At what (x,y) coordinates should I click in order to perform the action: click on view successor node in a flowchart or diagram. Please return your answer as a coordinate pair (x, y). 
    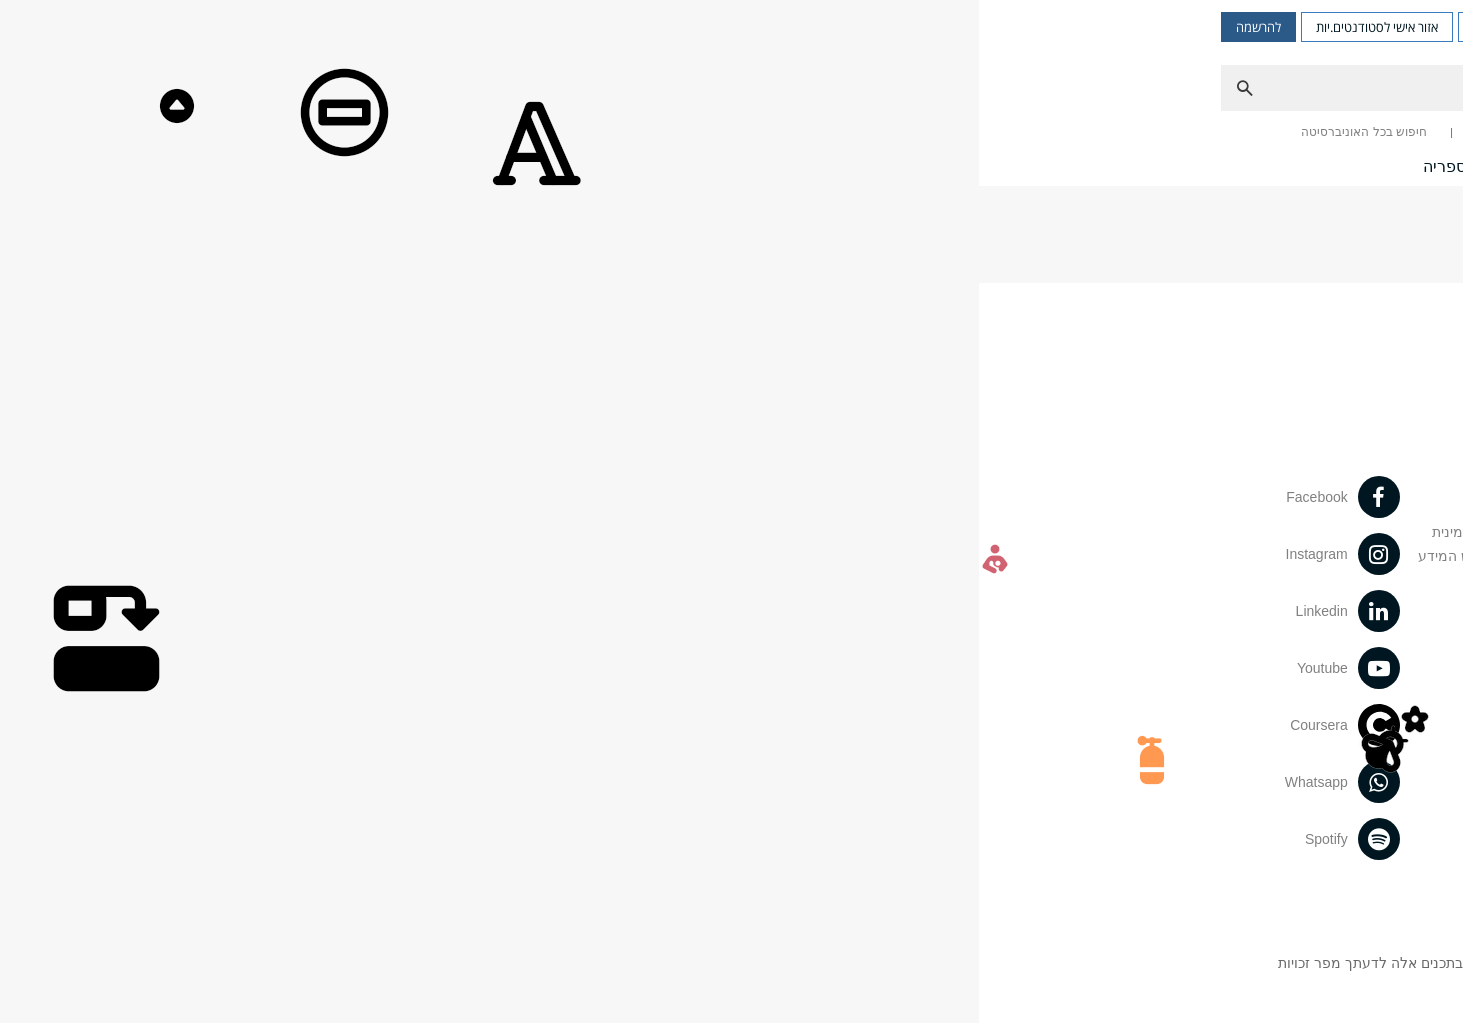
    Looking at the image, I should click on (106, 638).